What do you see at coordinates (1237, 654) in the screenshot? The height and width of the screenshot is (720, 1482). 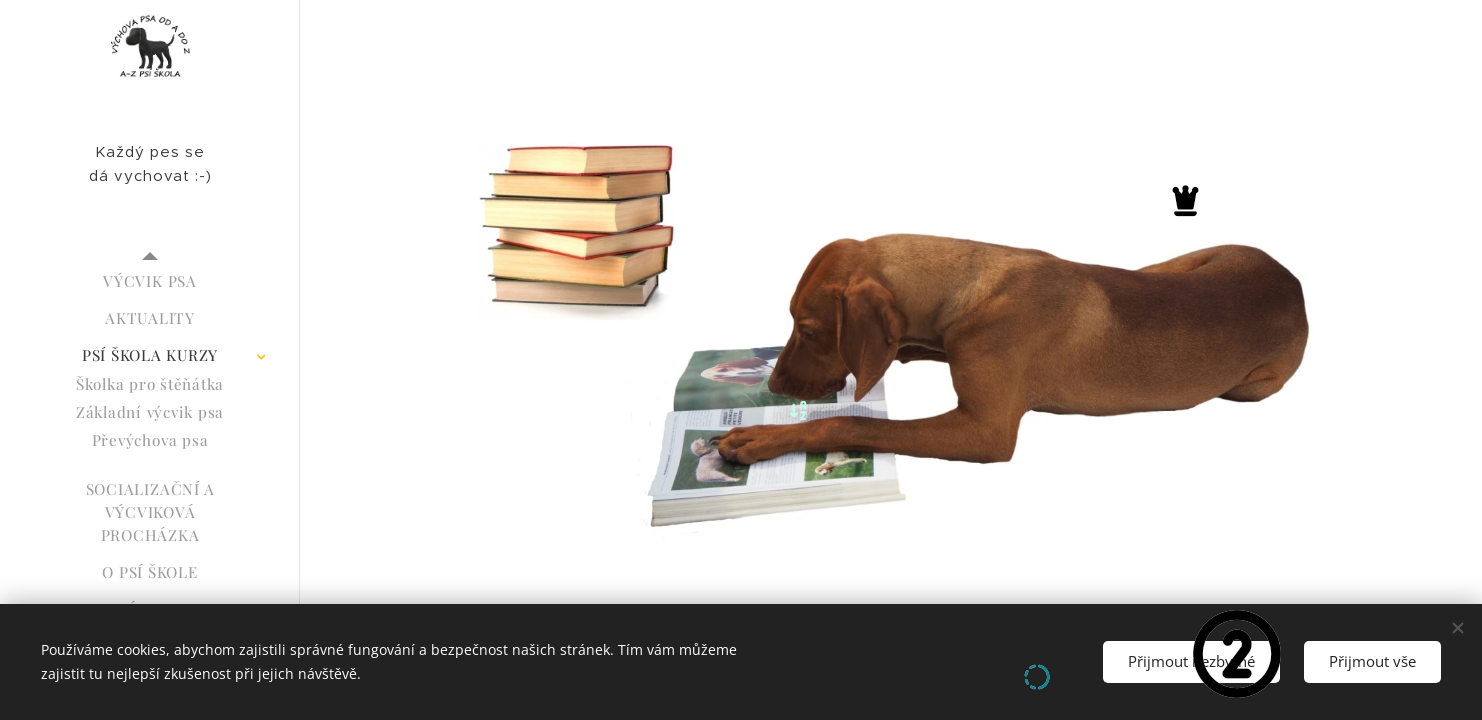 I see `indicates step two in a multi-step process` at bounding box center [1237, 654].